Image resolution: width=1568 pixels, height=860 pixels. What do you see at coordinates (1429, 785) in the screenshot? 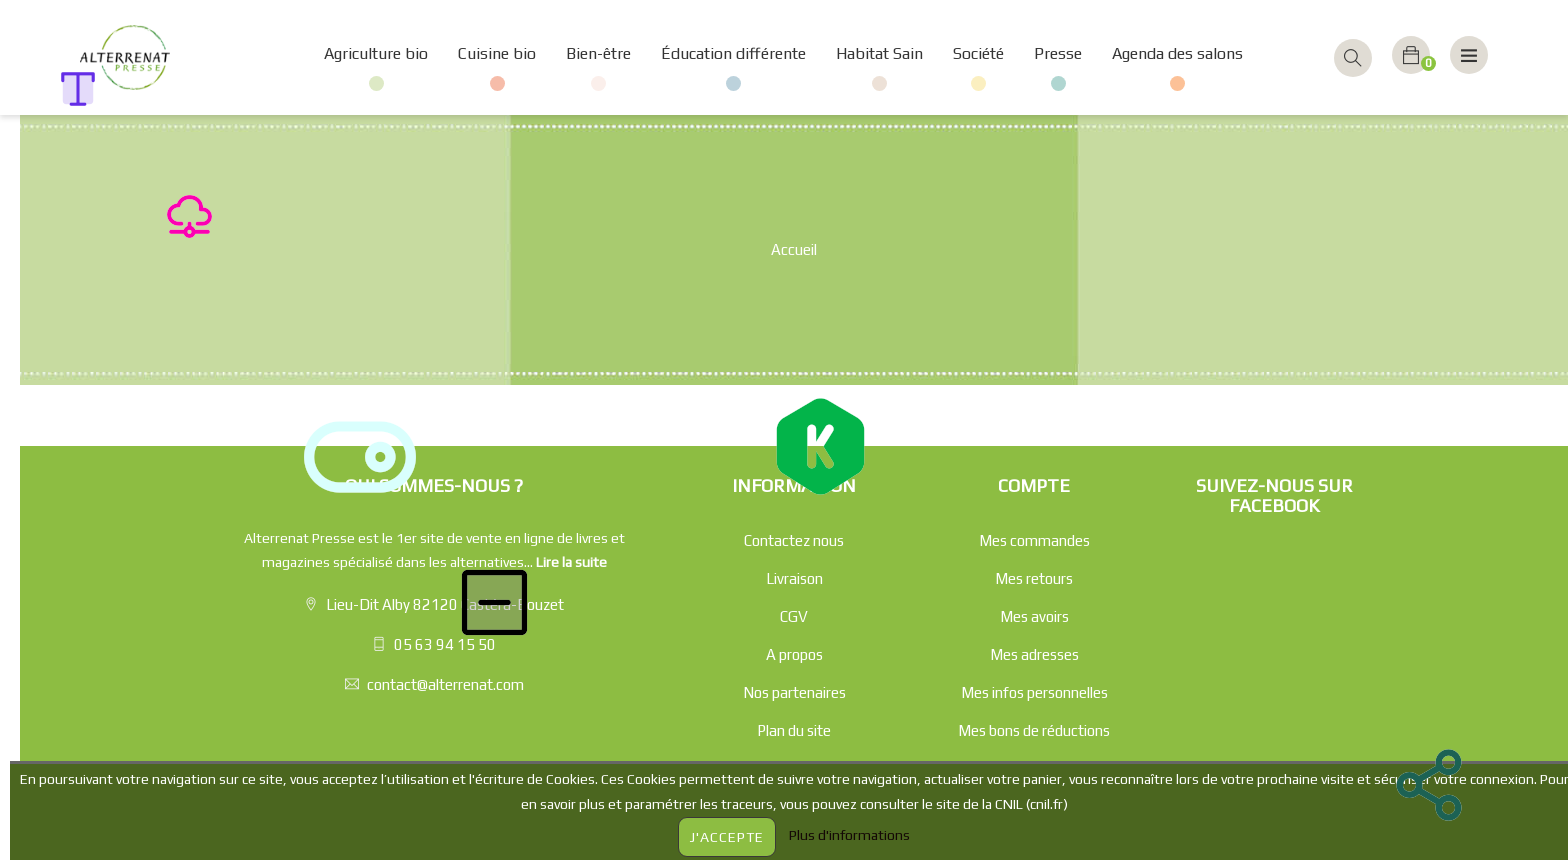
I see `share content with others` at bounding box center [1429, 785].